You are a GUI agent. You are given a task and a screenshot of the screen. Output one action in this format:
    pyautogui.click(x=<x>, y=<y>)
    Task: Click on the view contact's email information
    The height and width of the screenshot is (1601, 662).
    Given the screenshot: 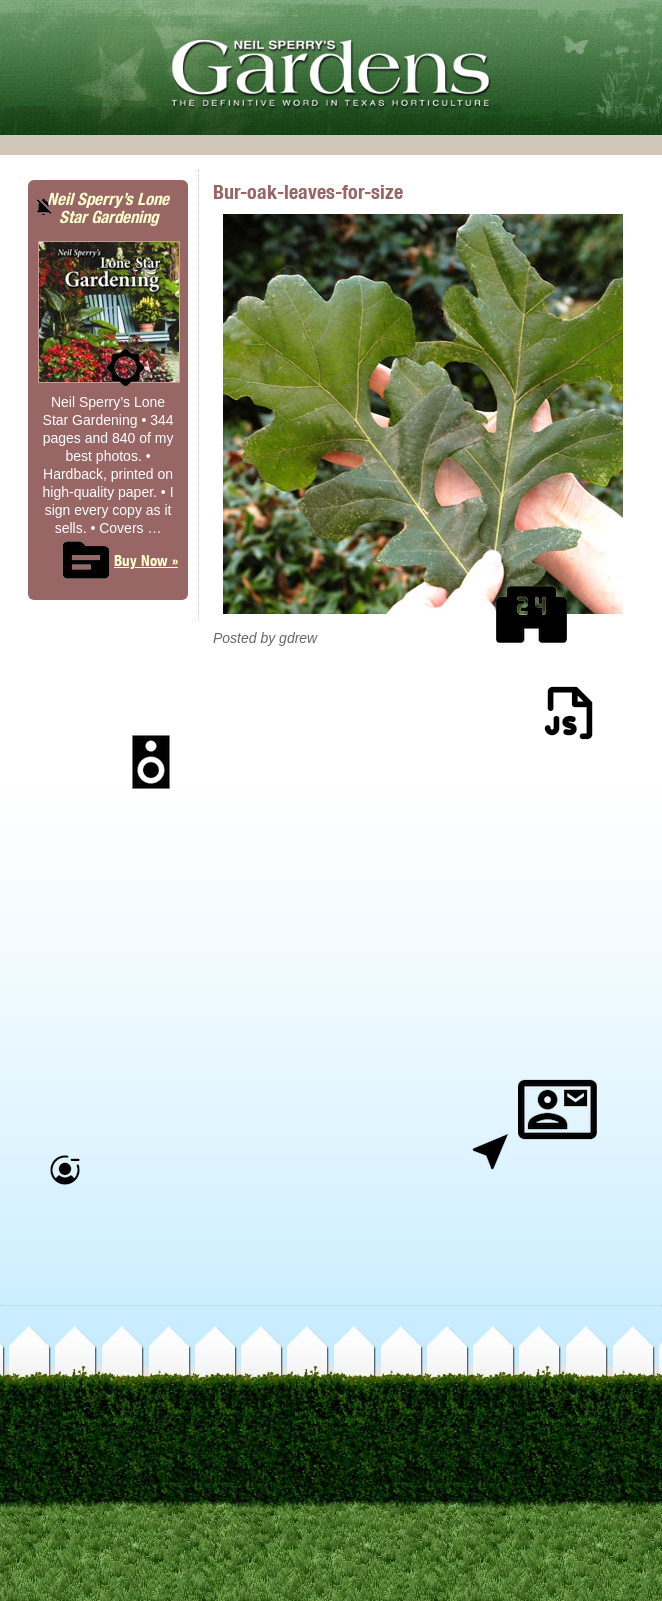 What is the action you would take?
    pyautogui.click(x=557, y=1109)
    